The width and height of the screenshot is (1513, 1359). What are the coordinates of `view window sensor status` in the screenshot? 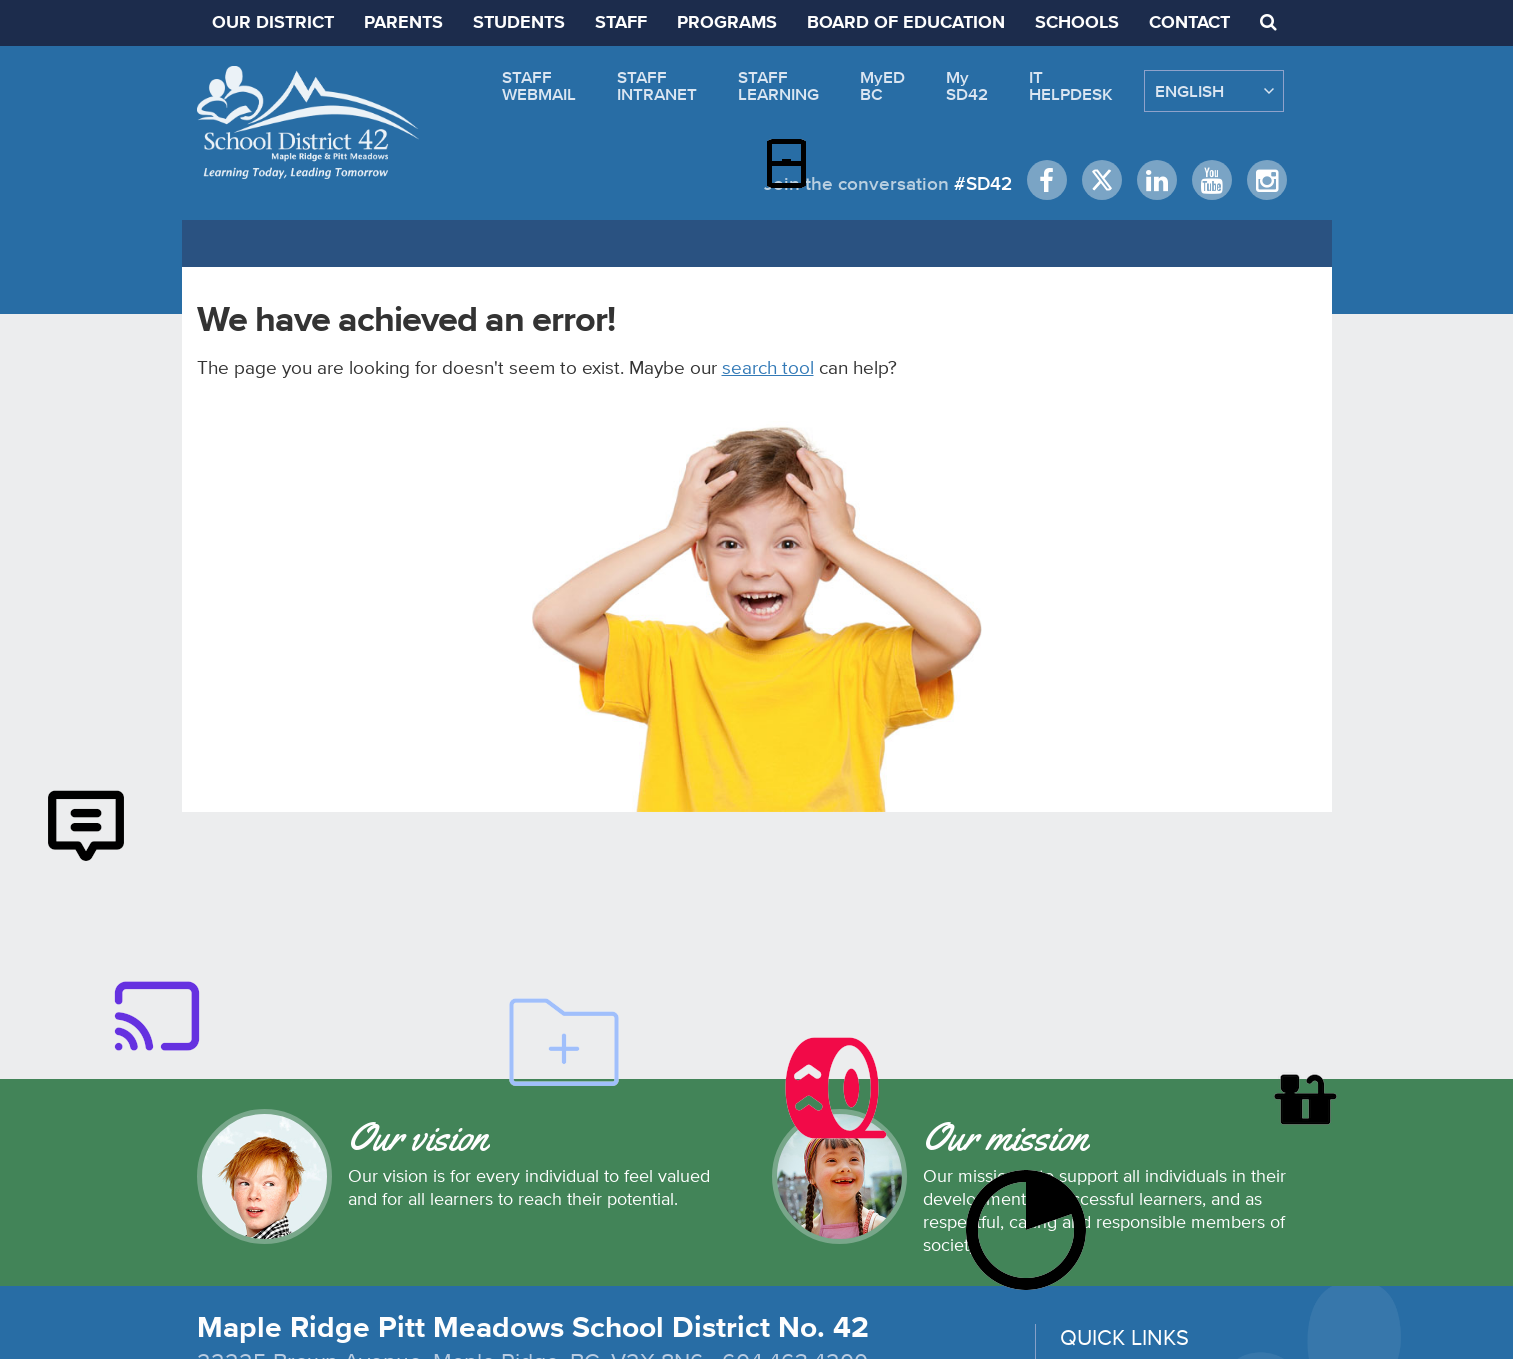 It's located at (786, 163).